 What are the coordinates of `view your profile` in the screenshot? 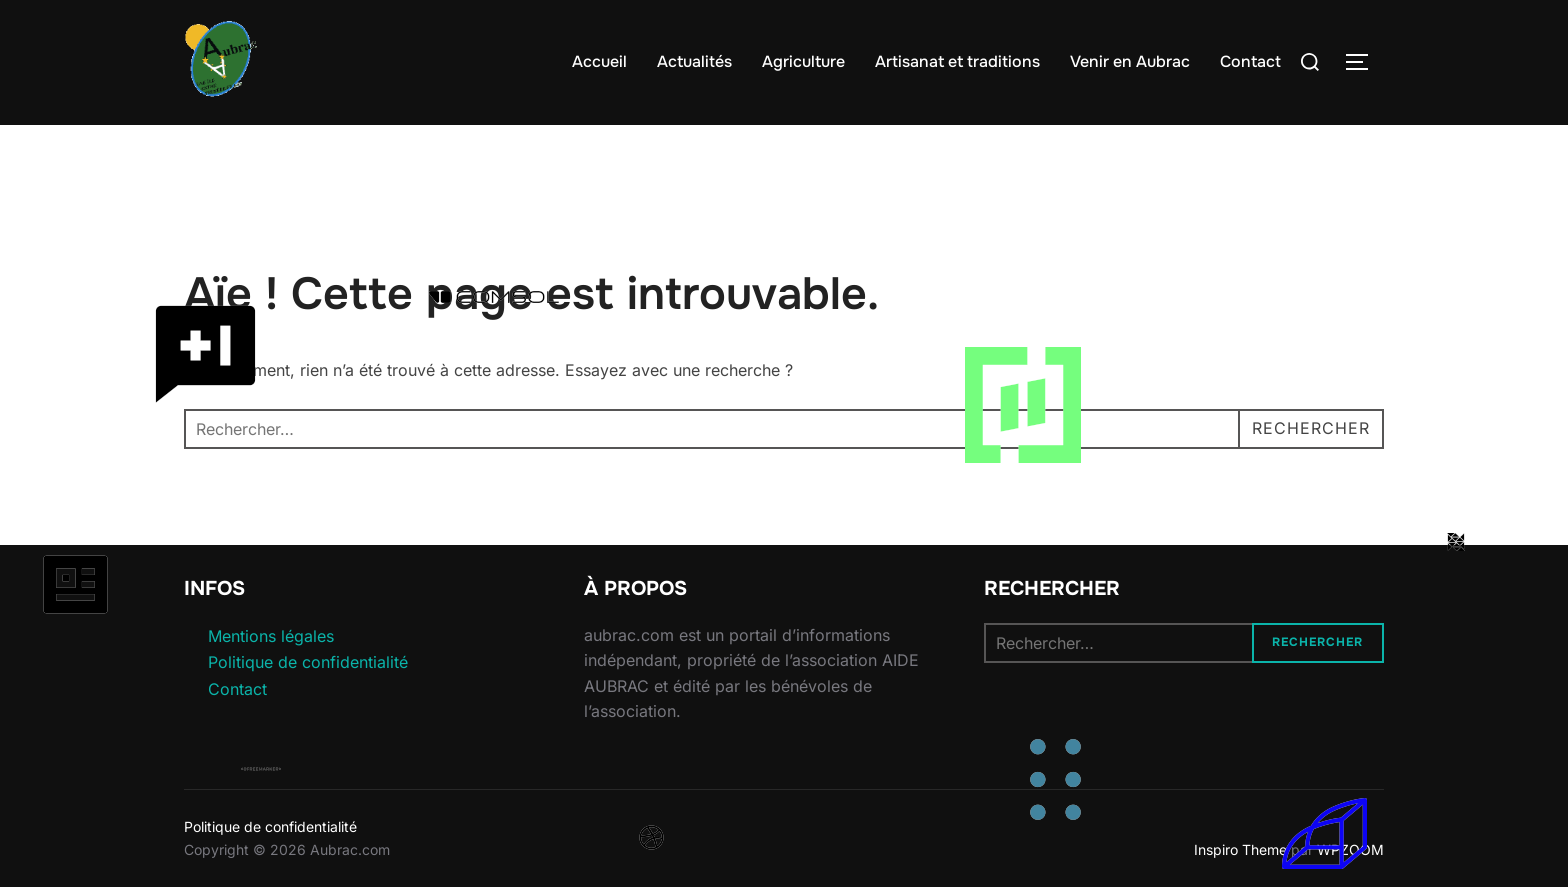 It's located at (75, 584).